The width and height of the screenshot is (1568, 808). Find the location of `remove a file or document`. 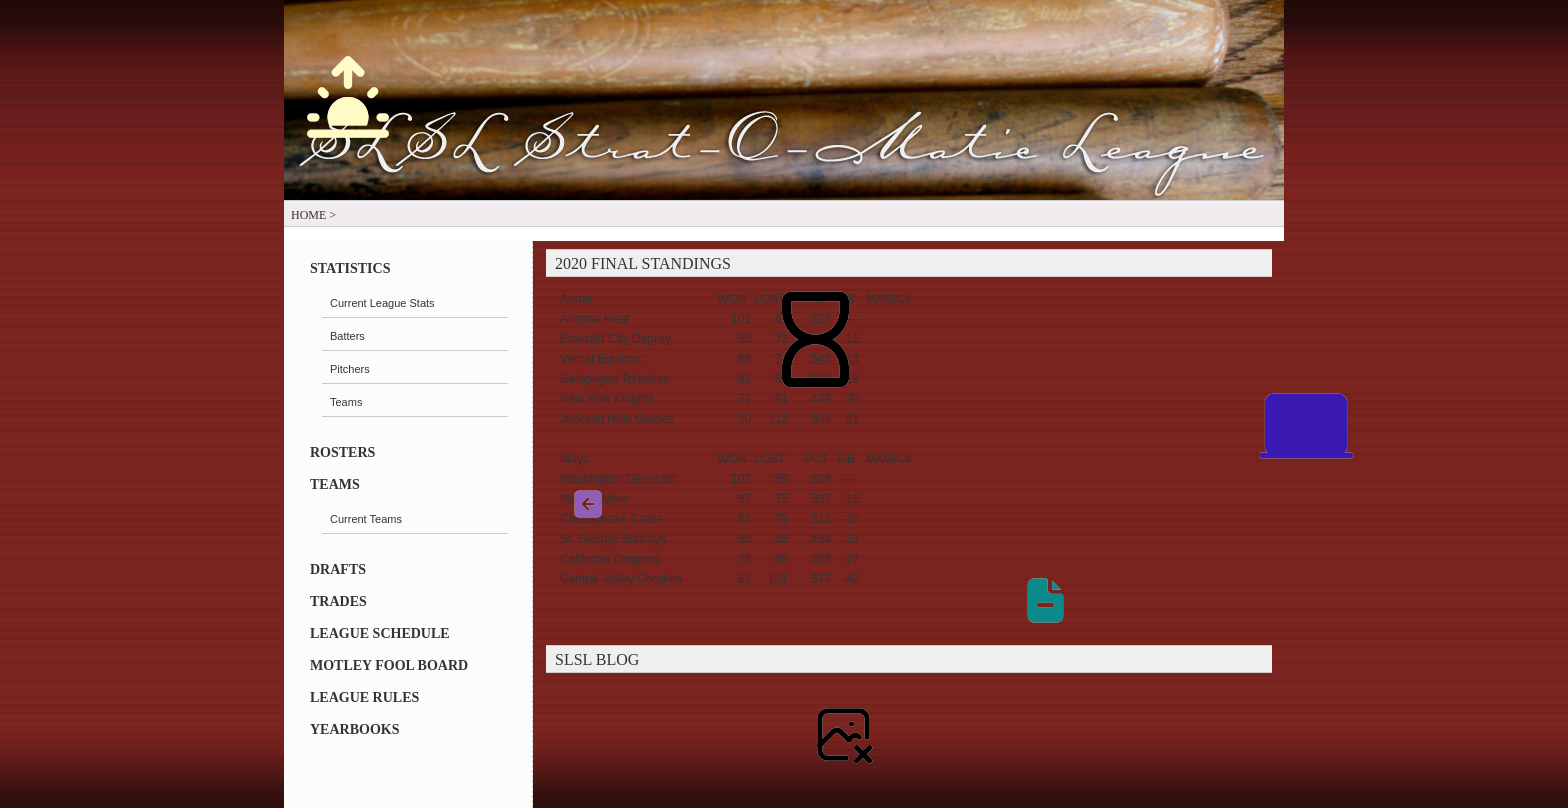

remove a file or document is located at coordinates (1045, 600).